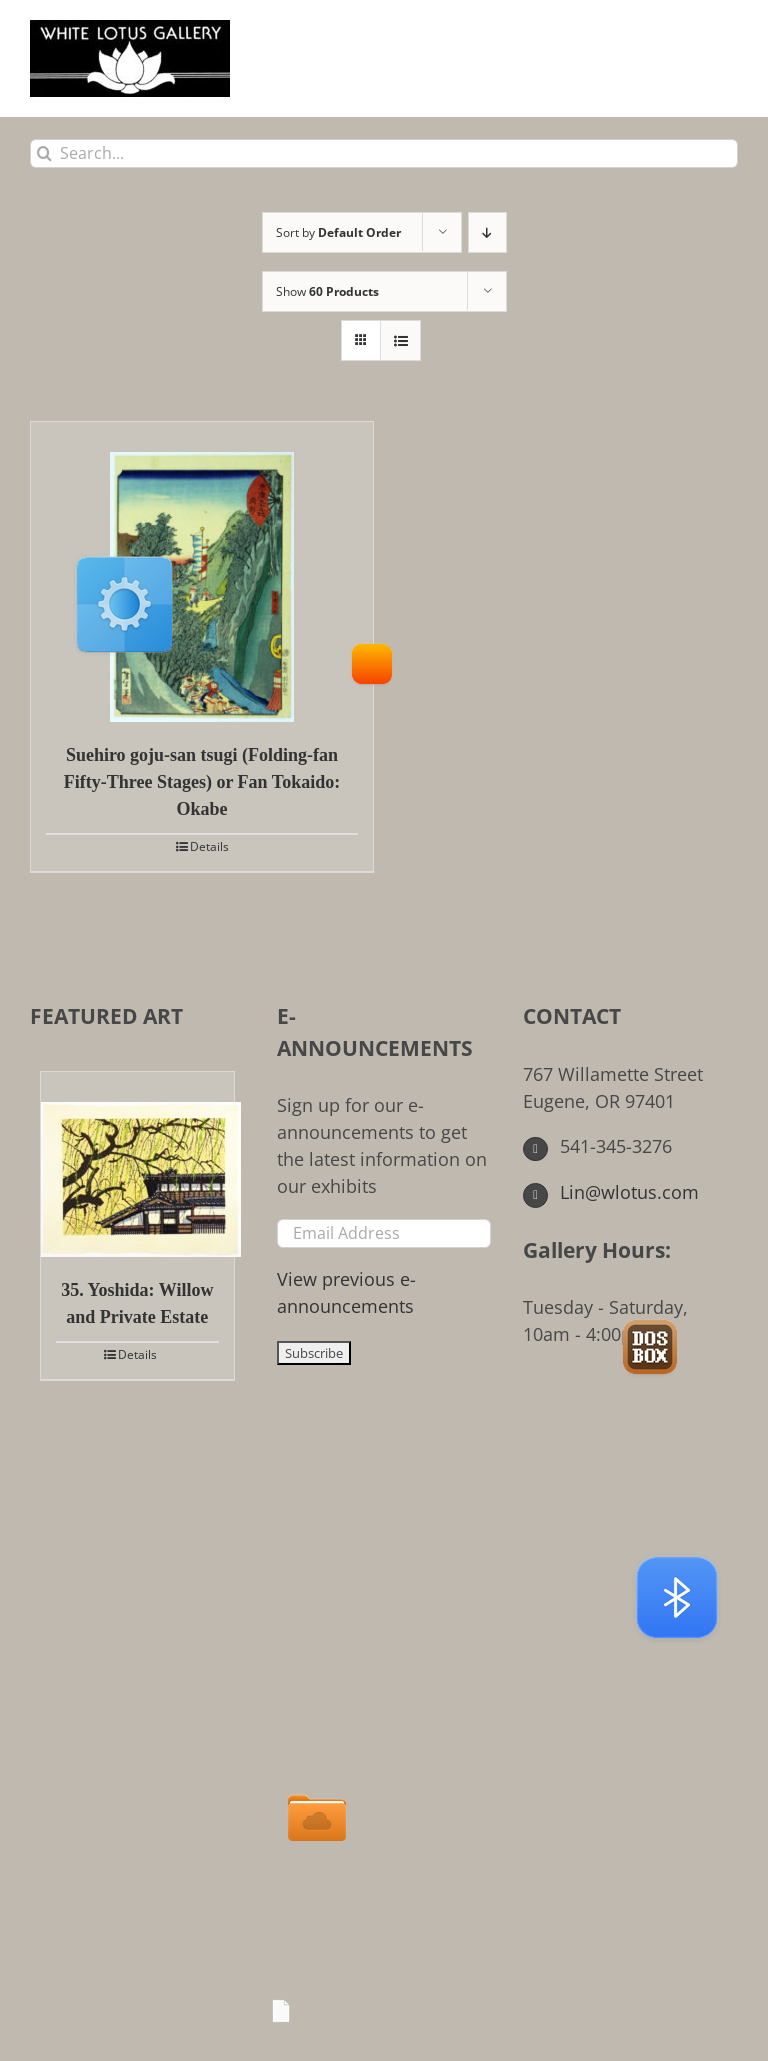  I want to click on open bluetooth settings, so click(677, 1599).